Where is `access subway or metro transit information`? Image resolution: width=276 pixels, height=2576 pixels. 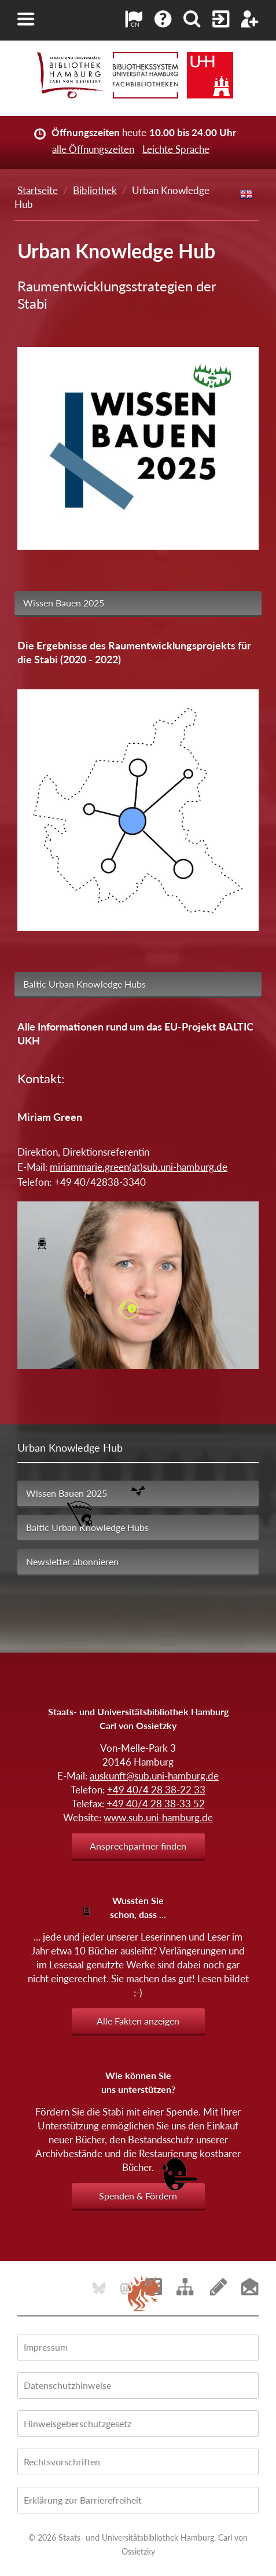 access subway or metro transit information is located at coordinates (42, 1243).